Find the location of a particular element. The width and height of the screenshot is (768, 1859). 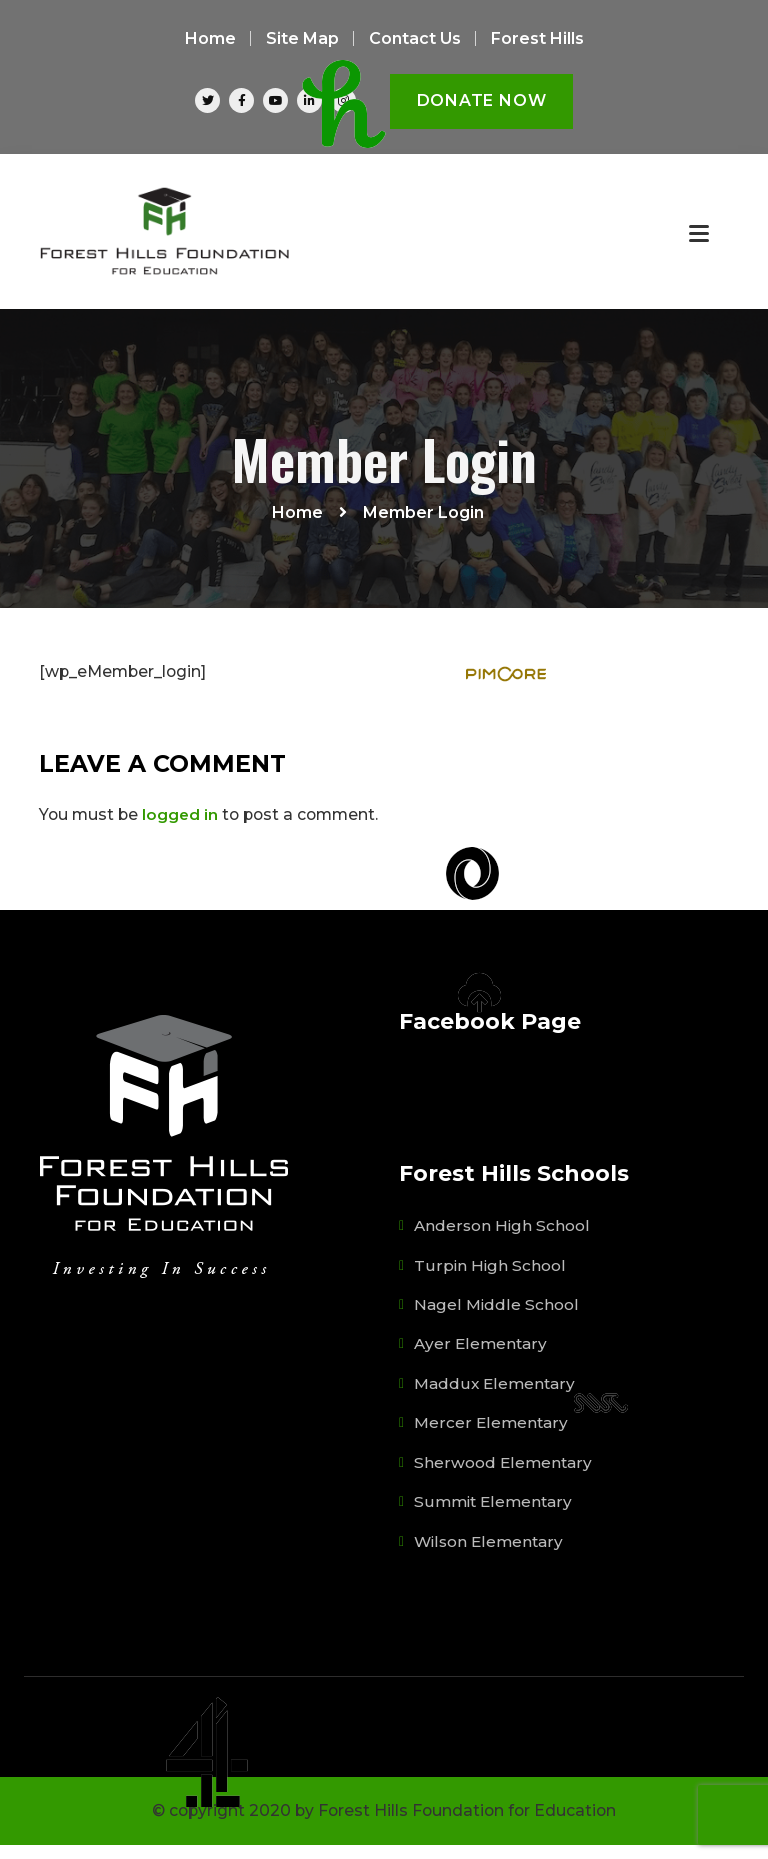

json file format indicator is located at coordinates (472, 873).